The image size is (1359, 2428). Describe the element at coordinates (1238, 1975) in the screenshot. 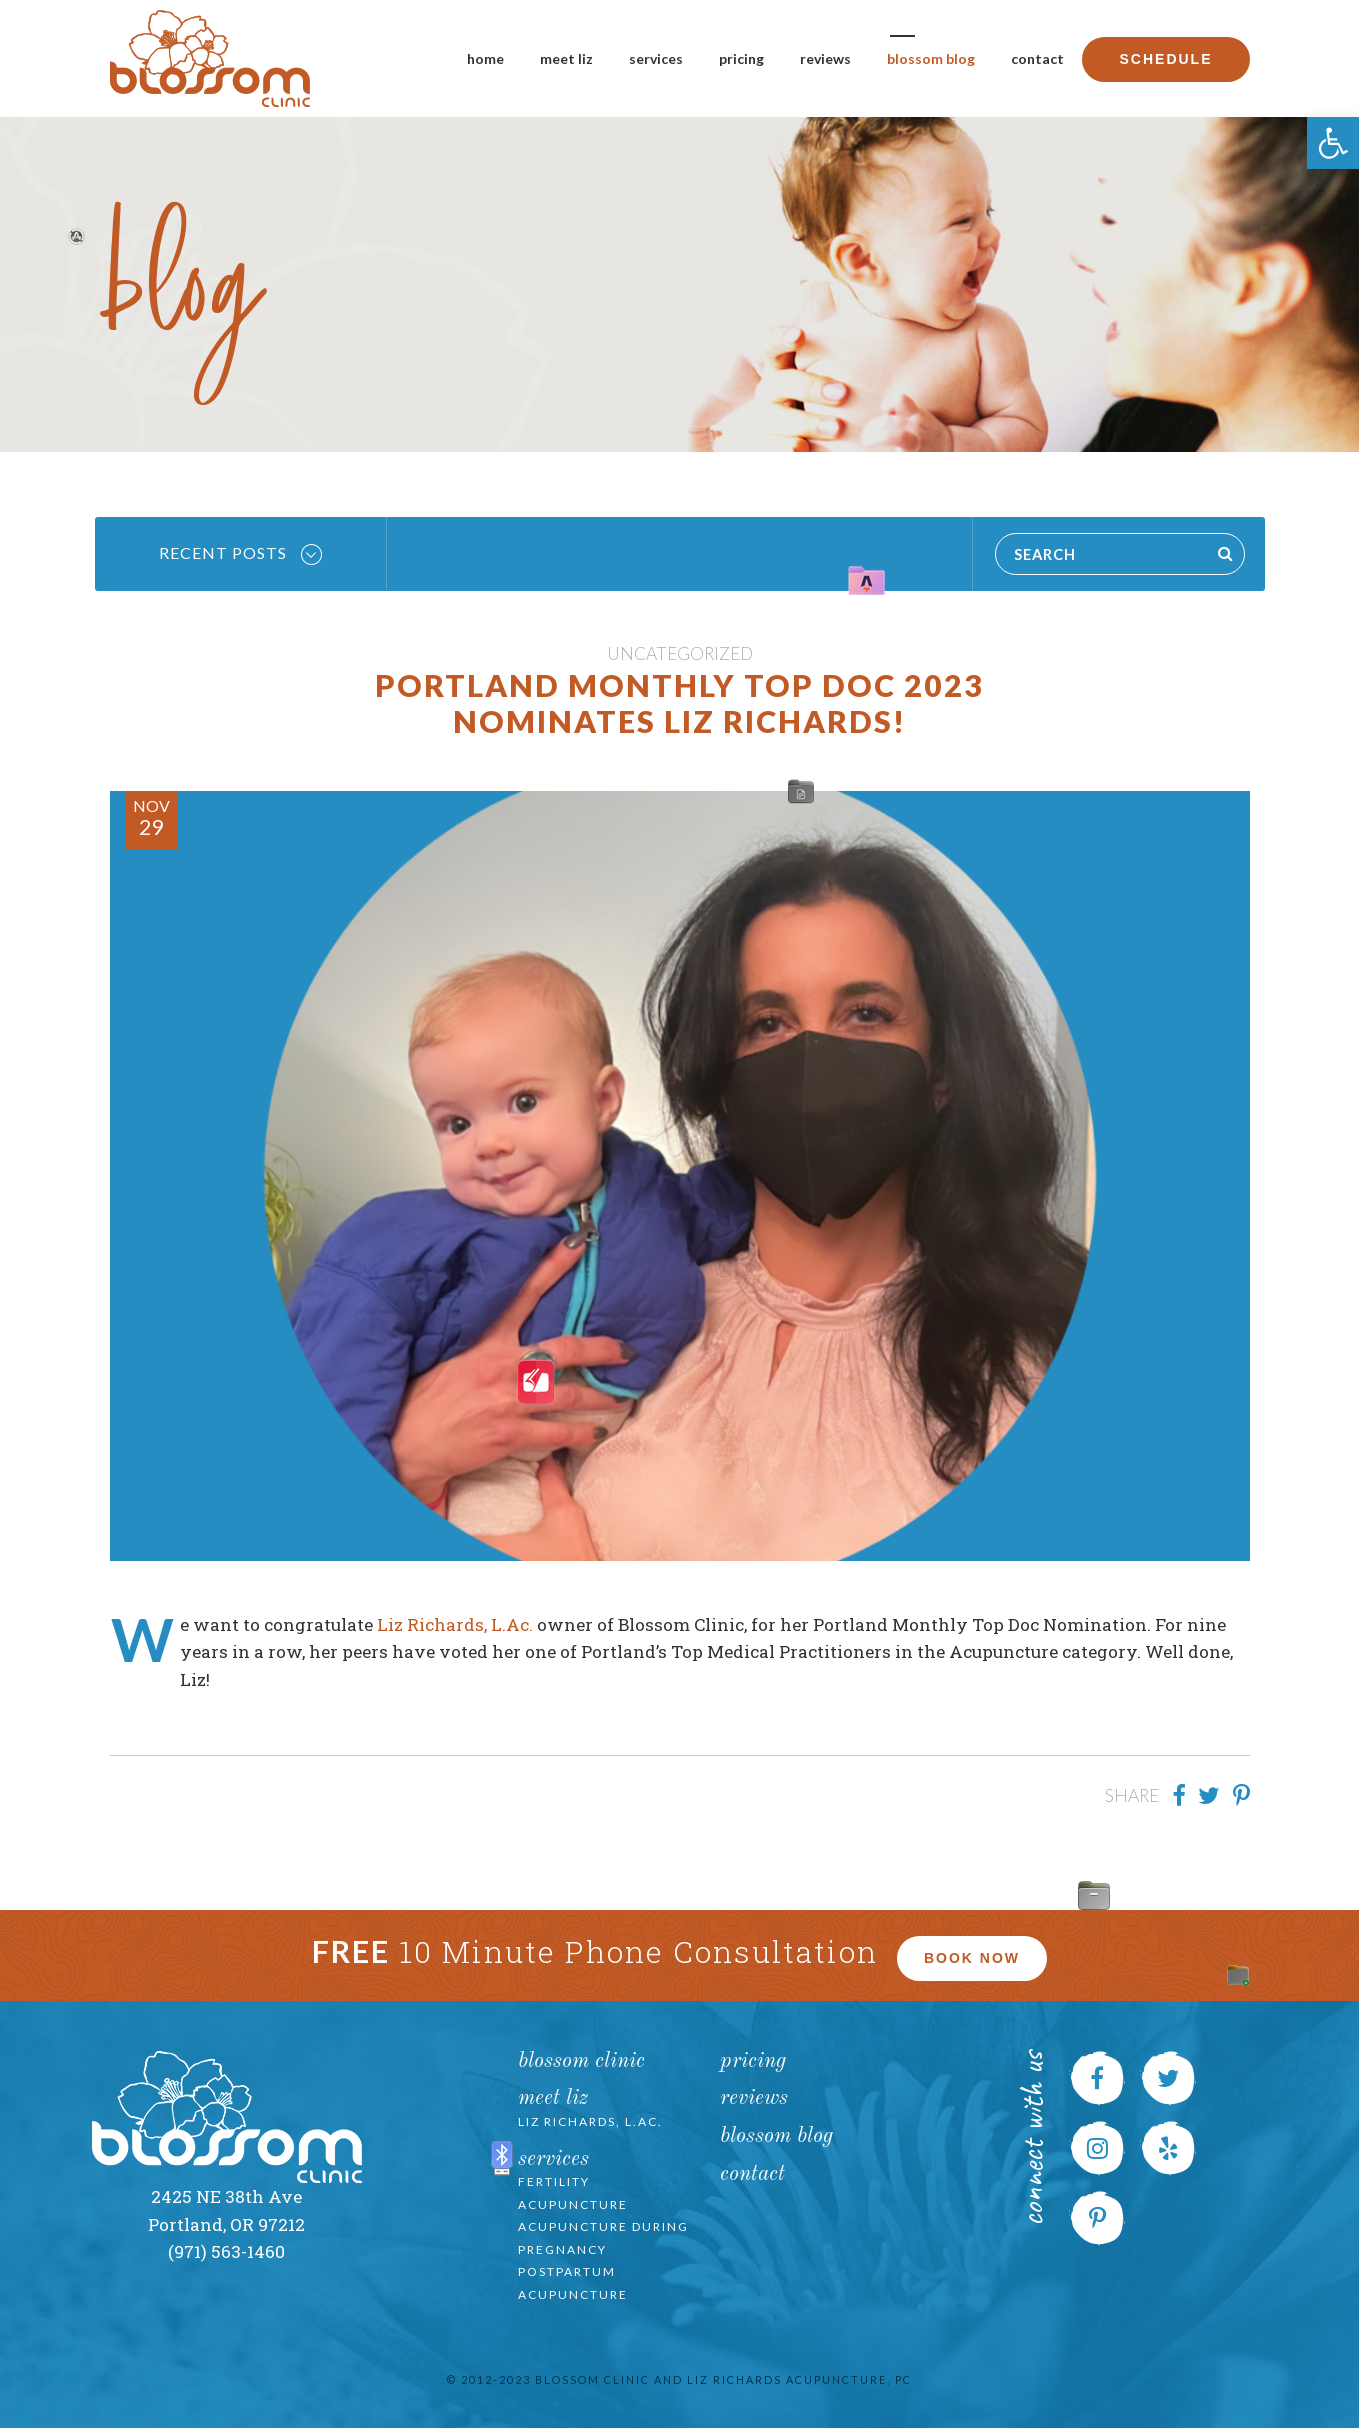

I see `create a new folder` at that location.